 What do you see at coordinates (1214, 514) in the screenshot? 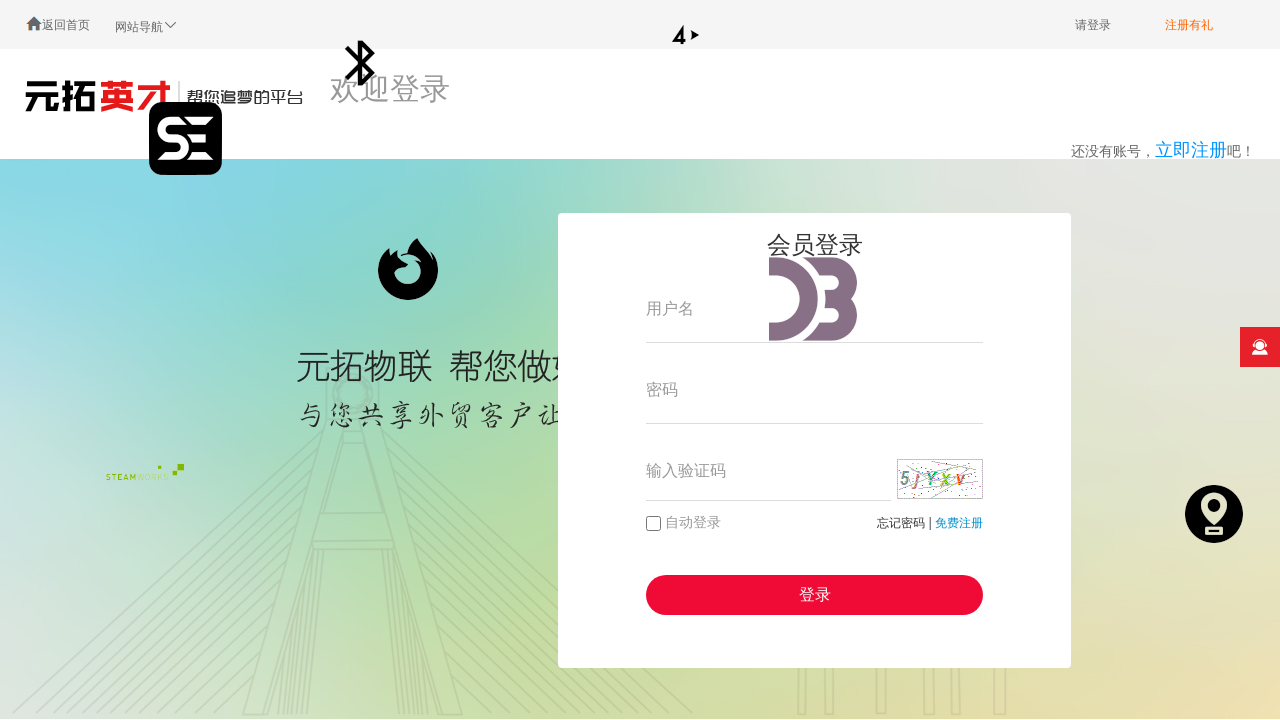
I see `maplibre mapping library logo` at bounding box center [1214, 514].